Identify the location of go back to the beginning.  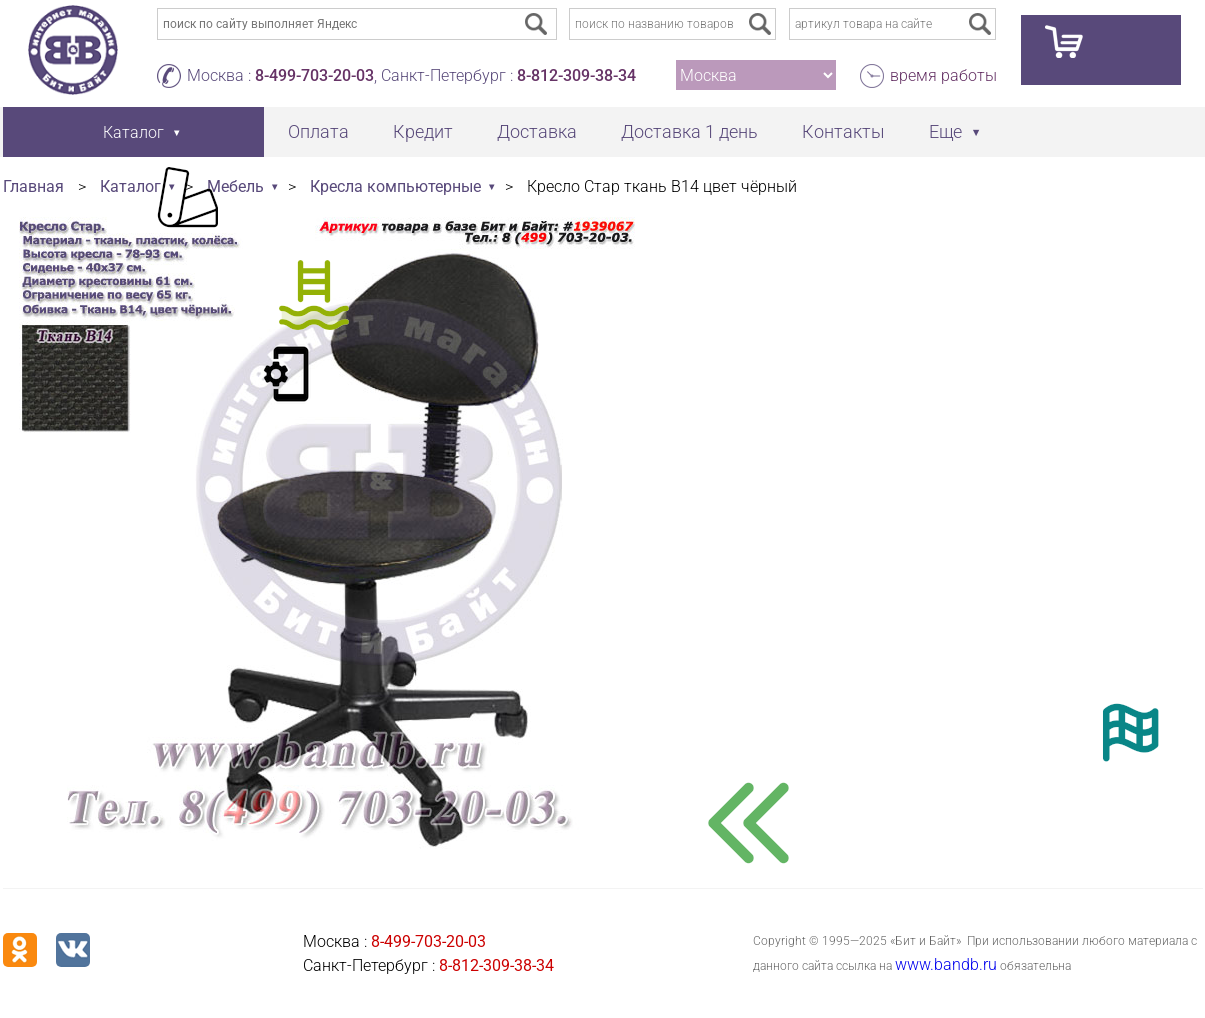
(752, 823).